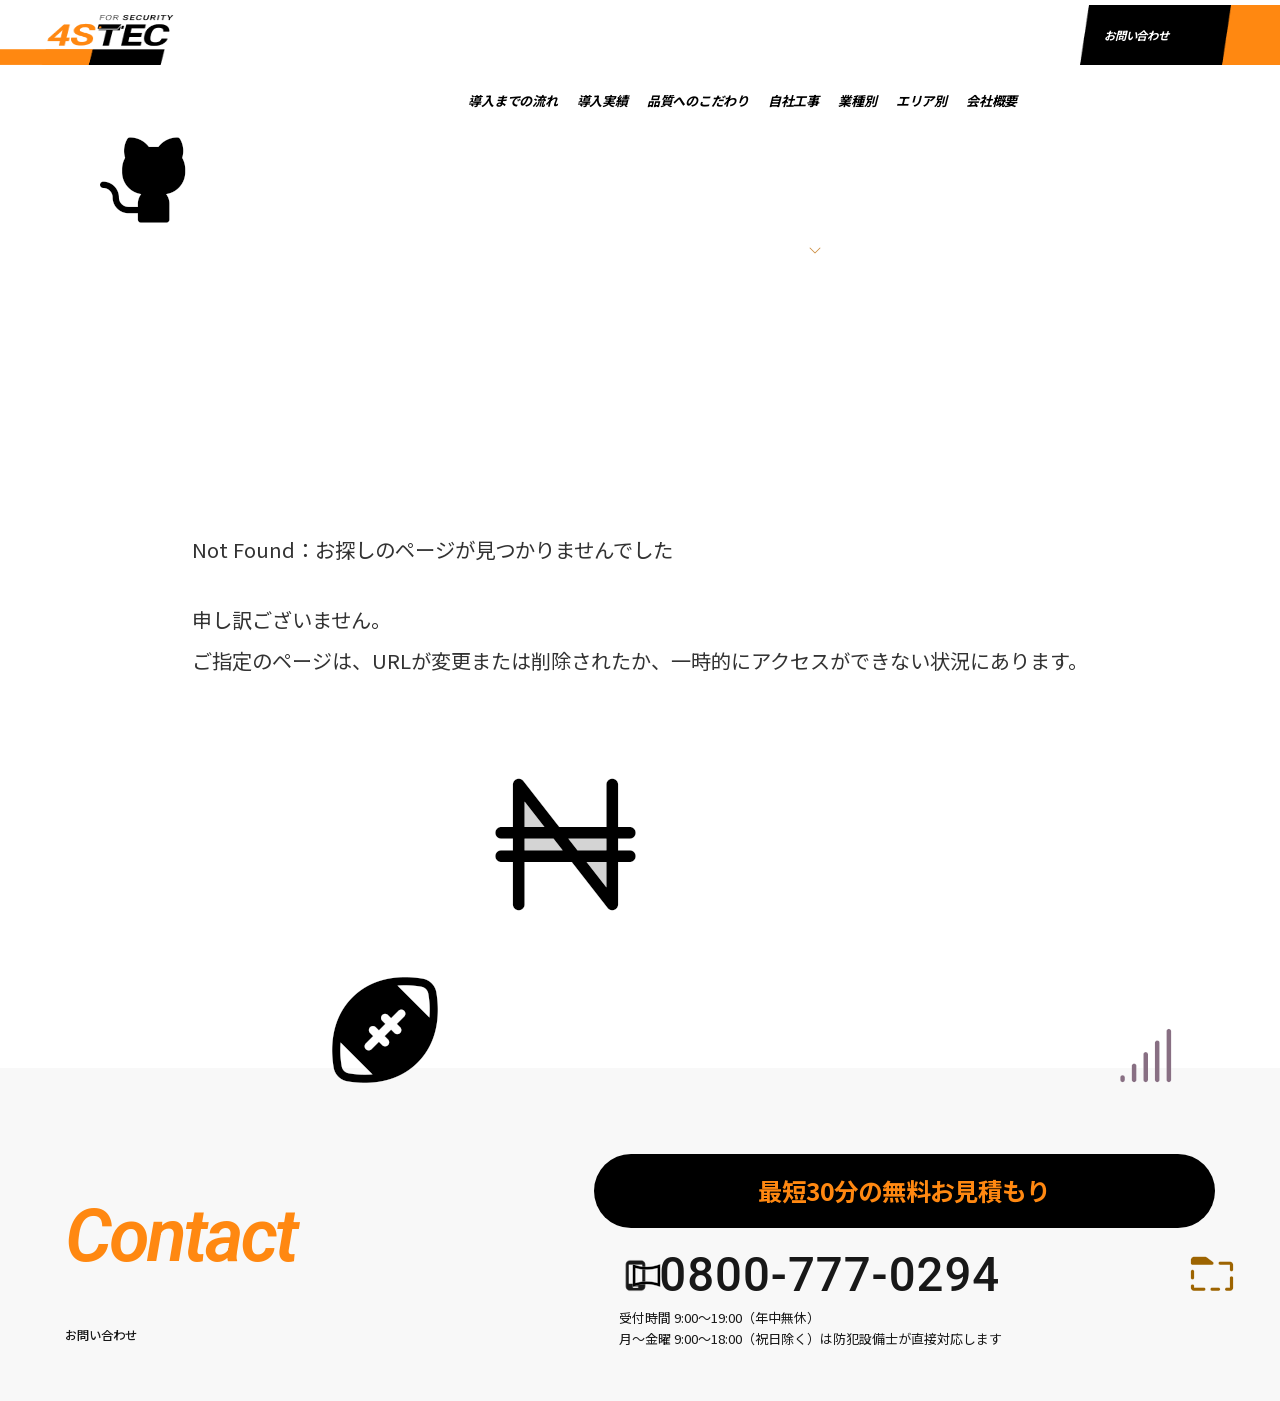 The width and height of the screenshot is (1280, 1401). Describe the element at coordinates (646, 1275) in the screenshot. I see `switch to panorama photo mode` at that location.